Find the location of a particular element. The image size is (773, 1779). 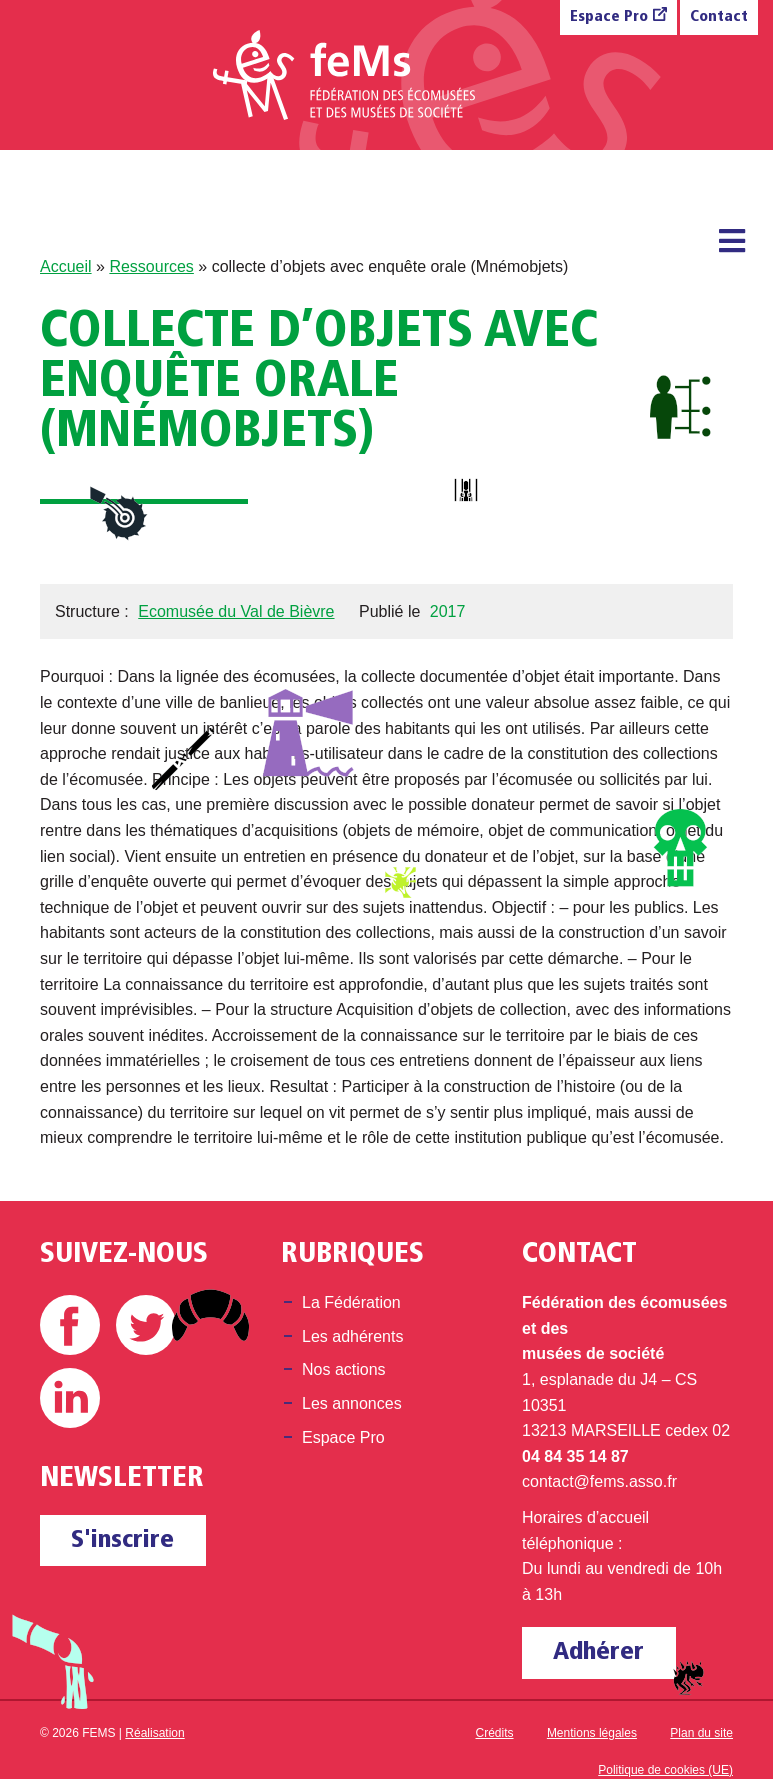

zen garden or relaxation feature is located at coordinates (61, 1661).